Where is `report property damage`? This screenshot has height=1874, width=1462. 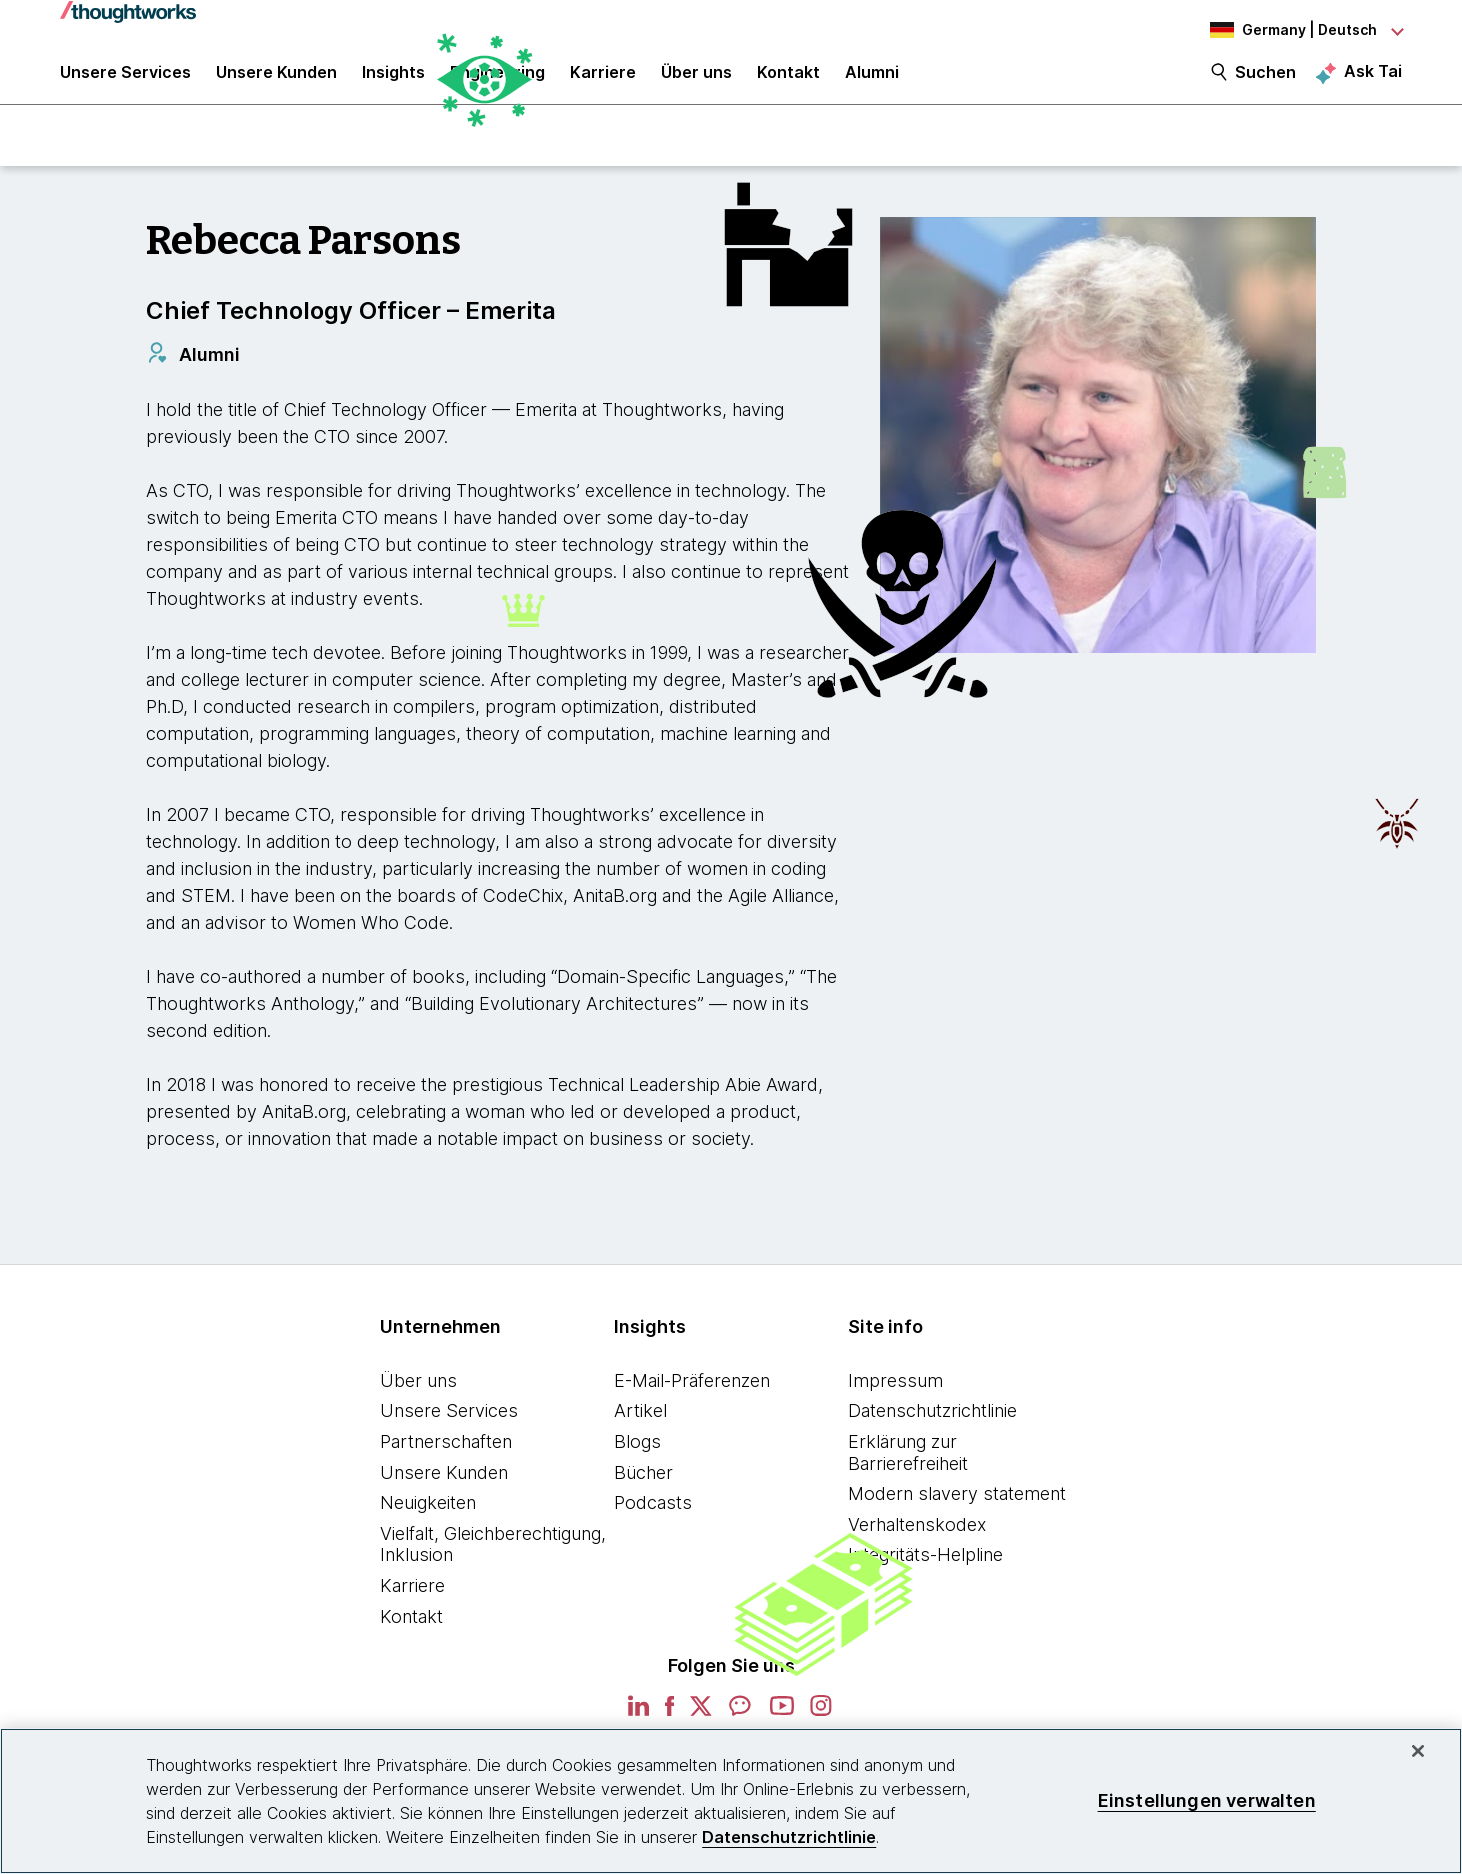
report property damage is located at coordinates (786, 241).